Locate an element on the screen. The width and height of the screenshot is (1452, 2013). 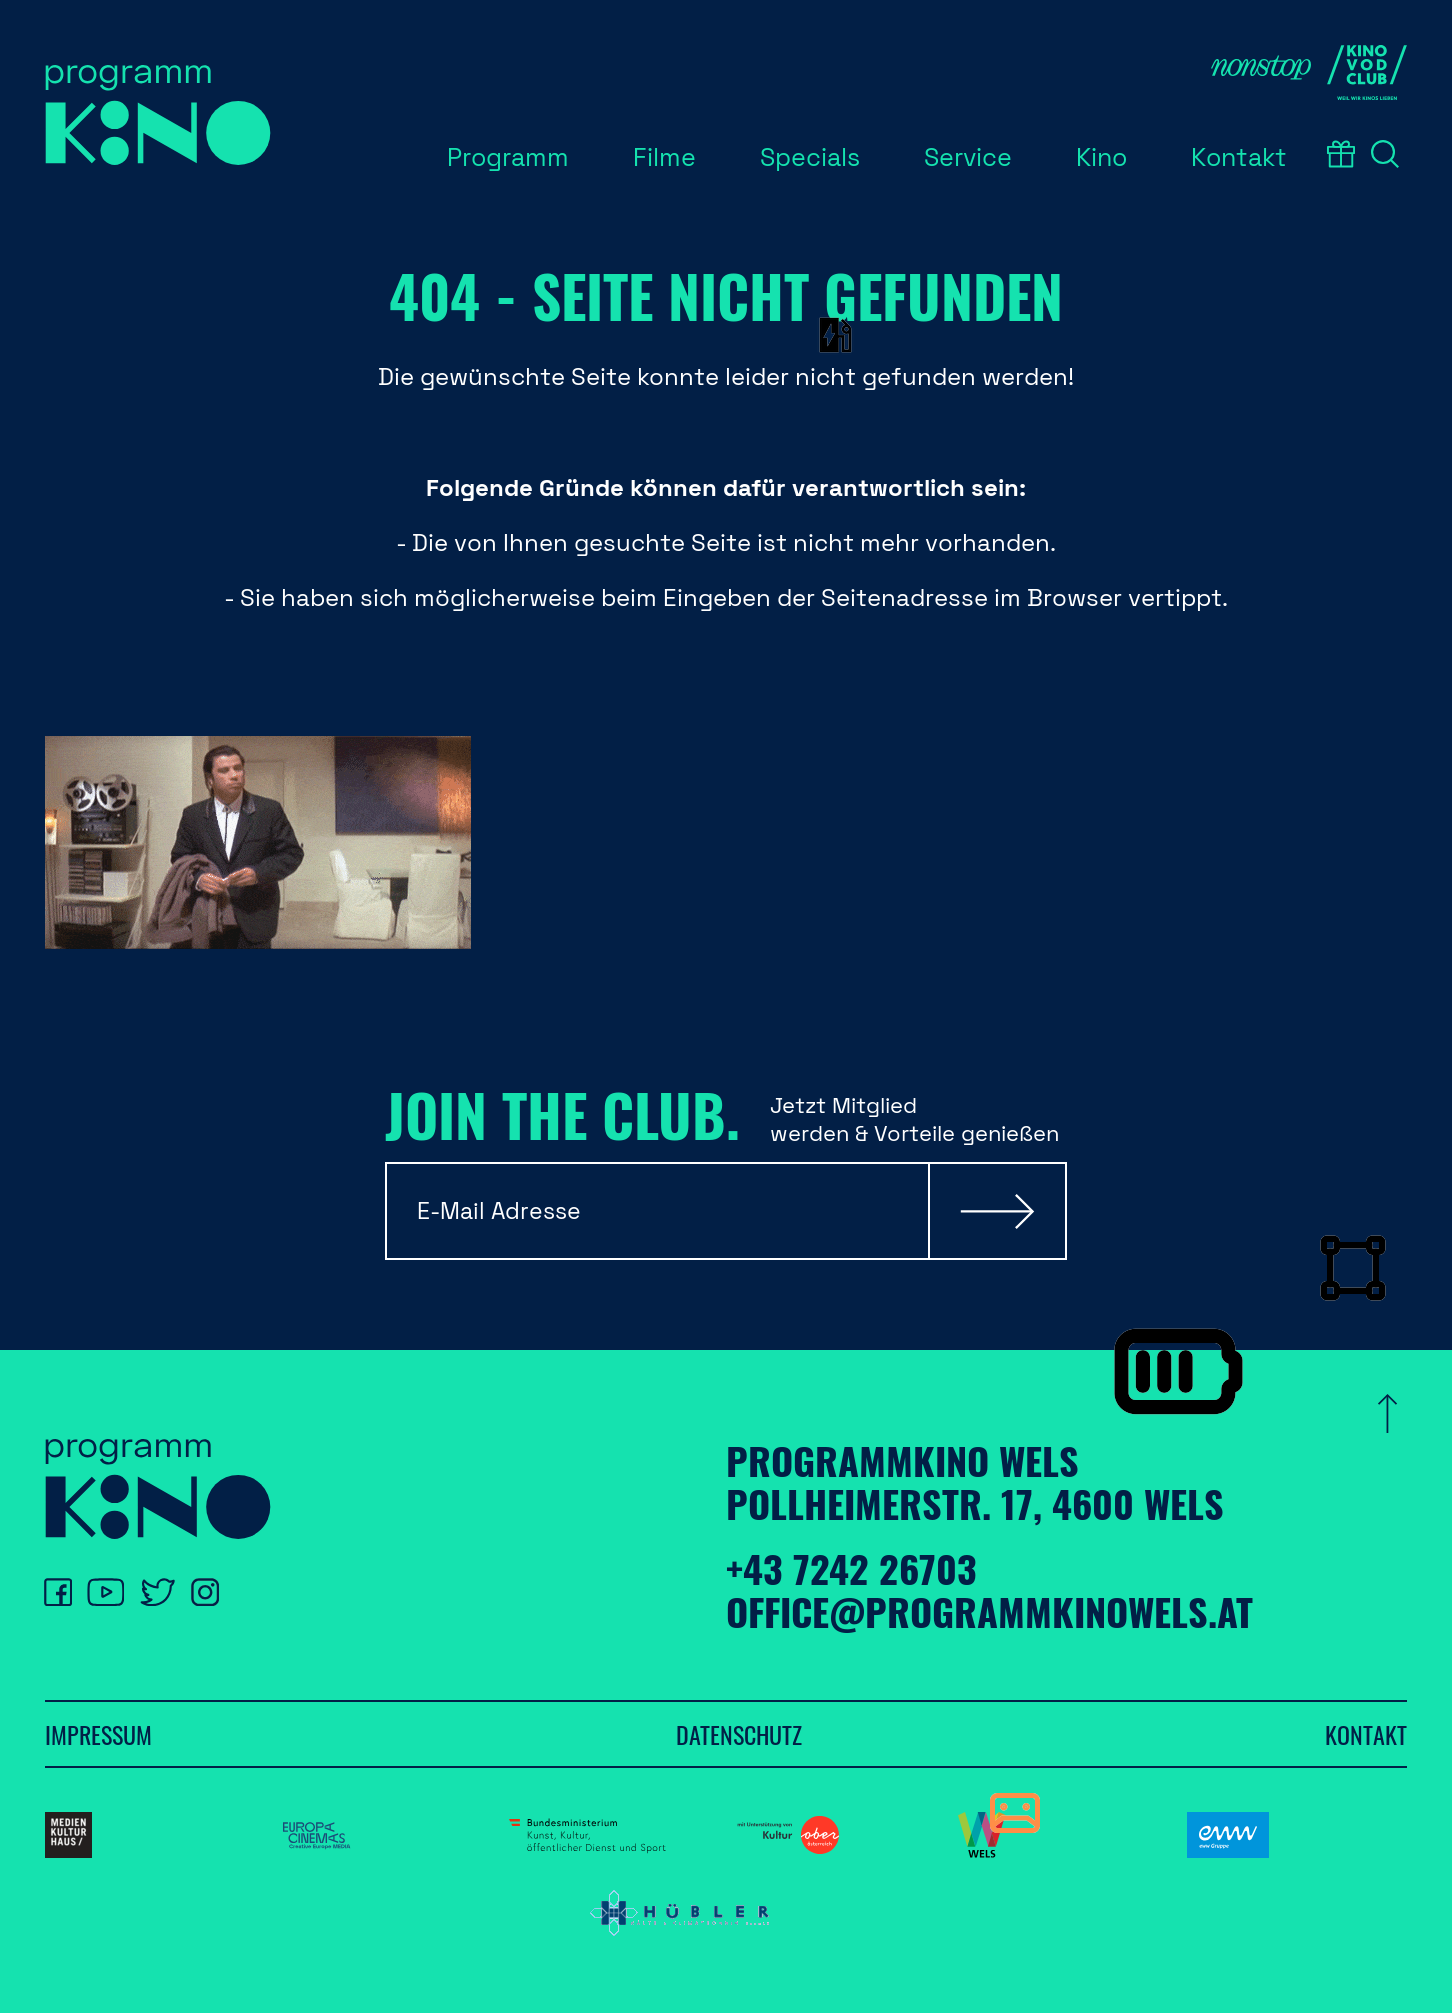
access vector editing tools is located at coordinates (1353, 1268).